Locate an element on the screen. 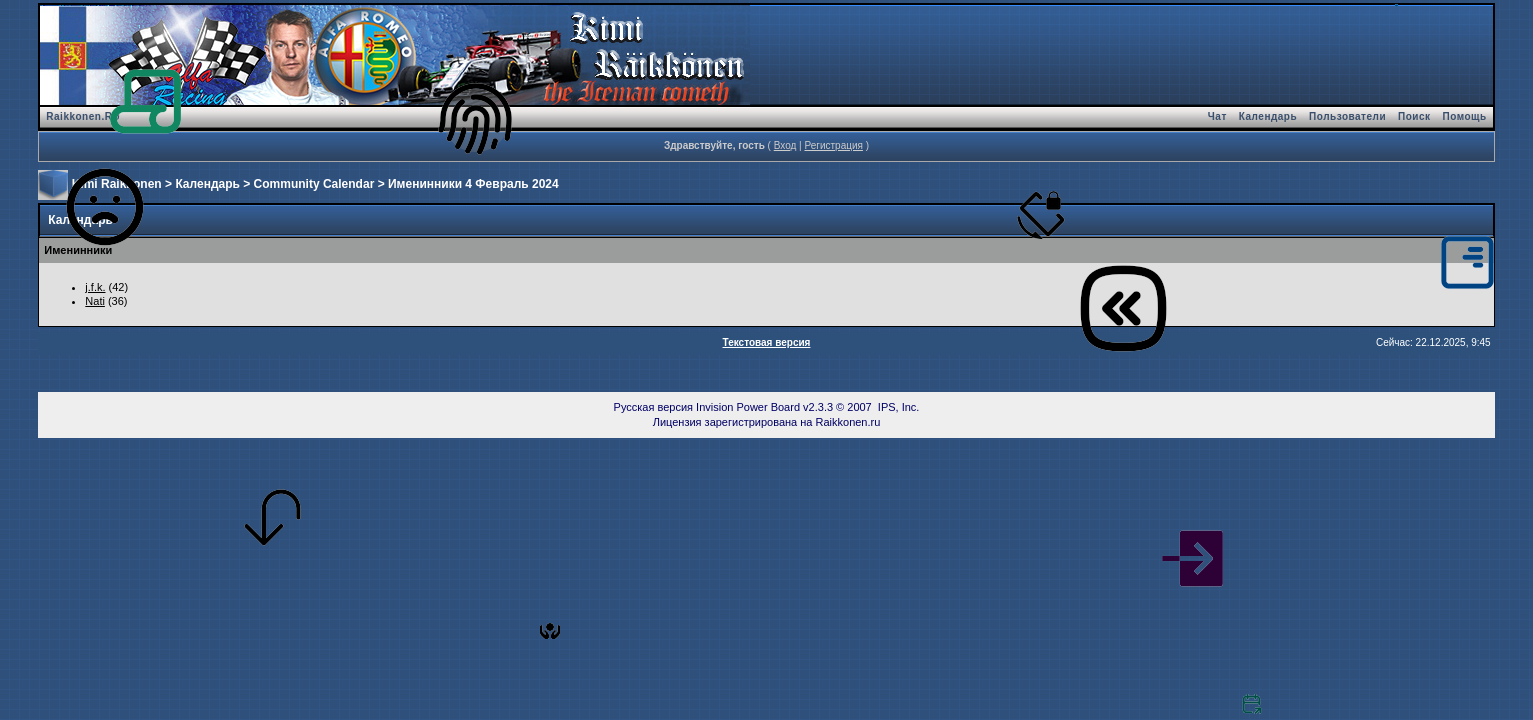 The height and width of the screenshot is (720, 1533). indicate a negative mood or feeling is located at coordinates (105, 207).